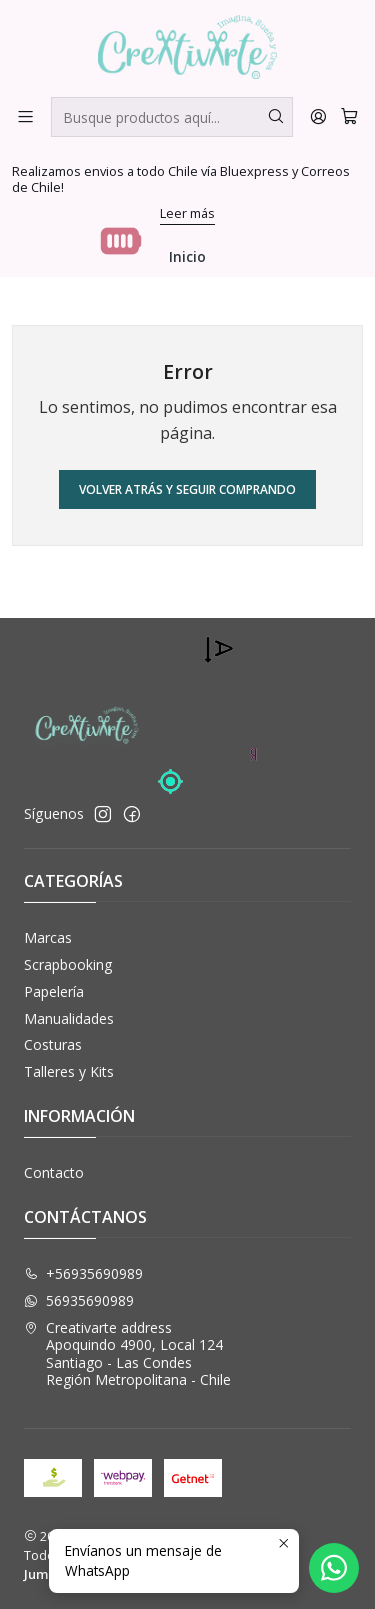  Describe the element at coordinates (170, 781) in the screenshot. I see `center map on your current location` at that location.